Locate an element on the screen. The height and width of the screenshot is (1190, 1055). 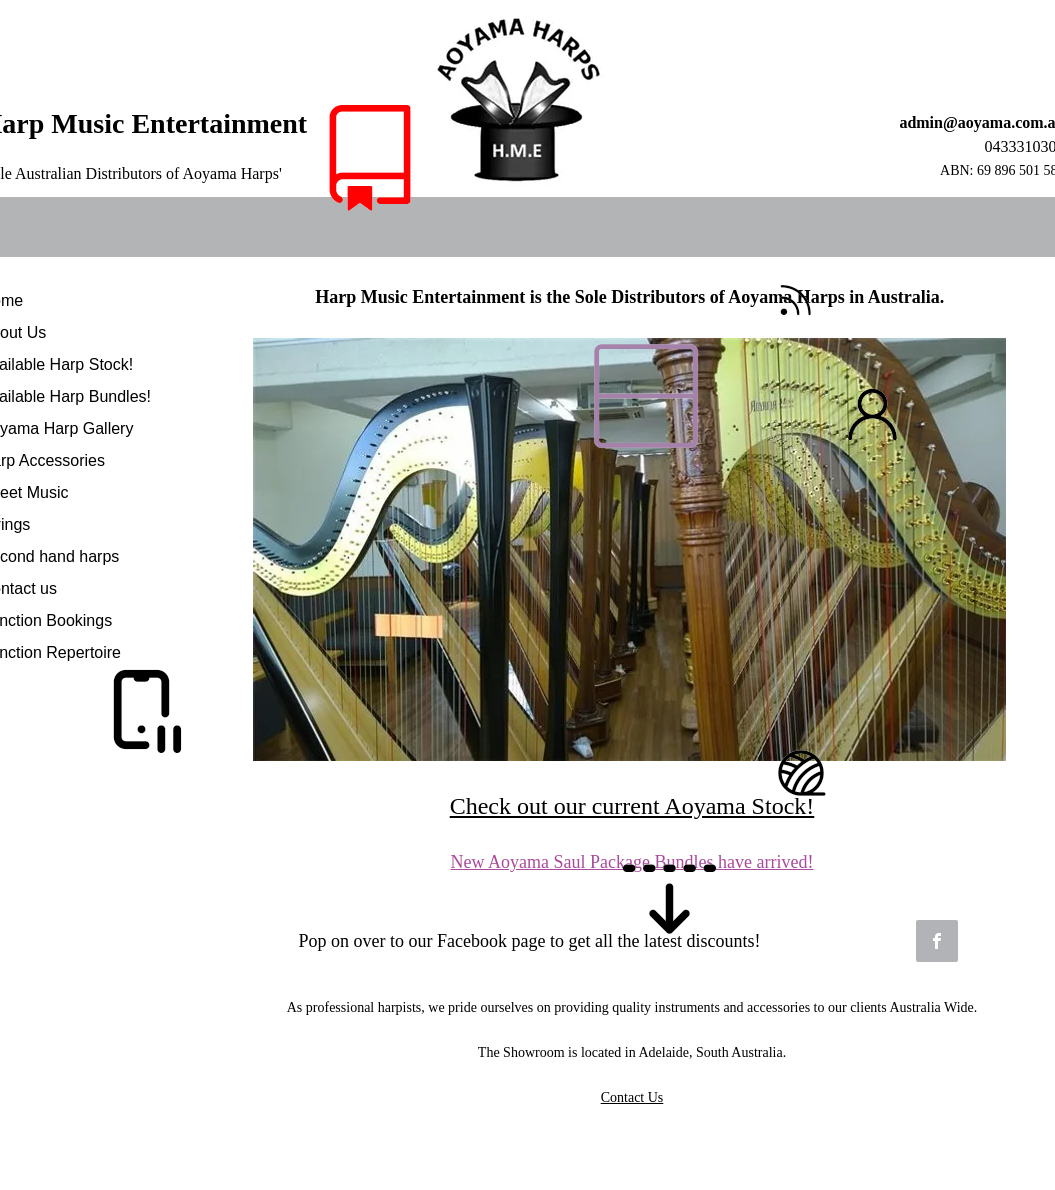
pause mobile device activity is located at coordinates (141, 709).